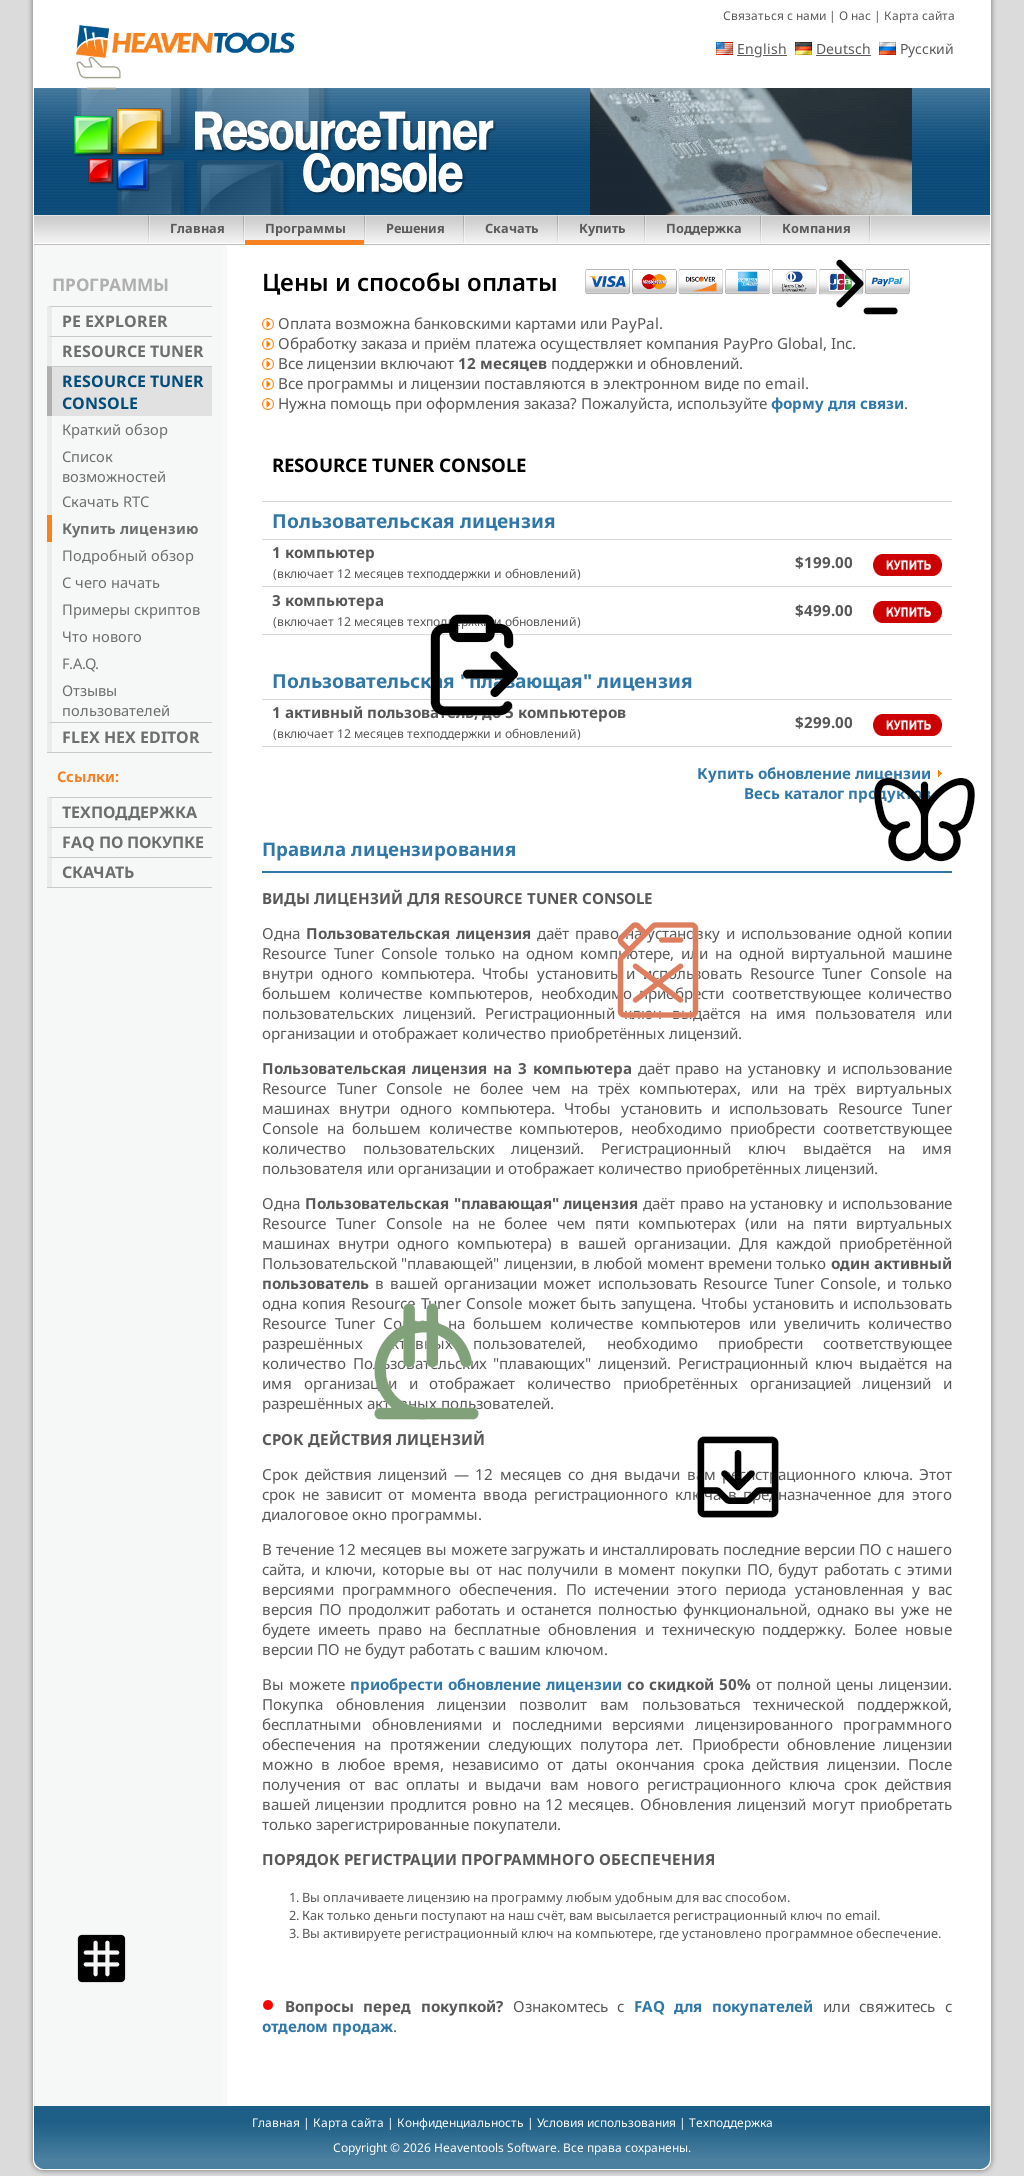  What do you see at coordinates (426, 1361) in the screenshot?
I see `indicates georgian lari currency` at bounding box center [426, 1361].